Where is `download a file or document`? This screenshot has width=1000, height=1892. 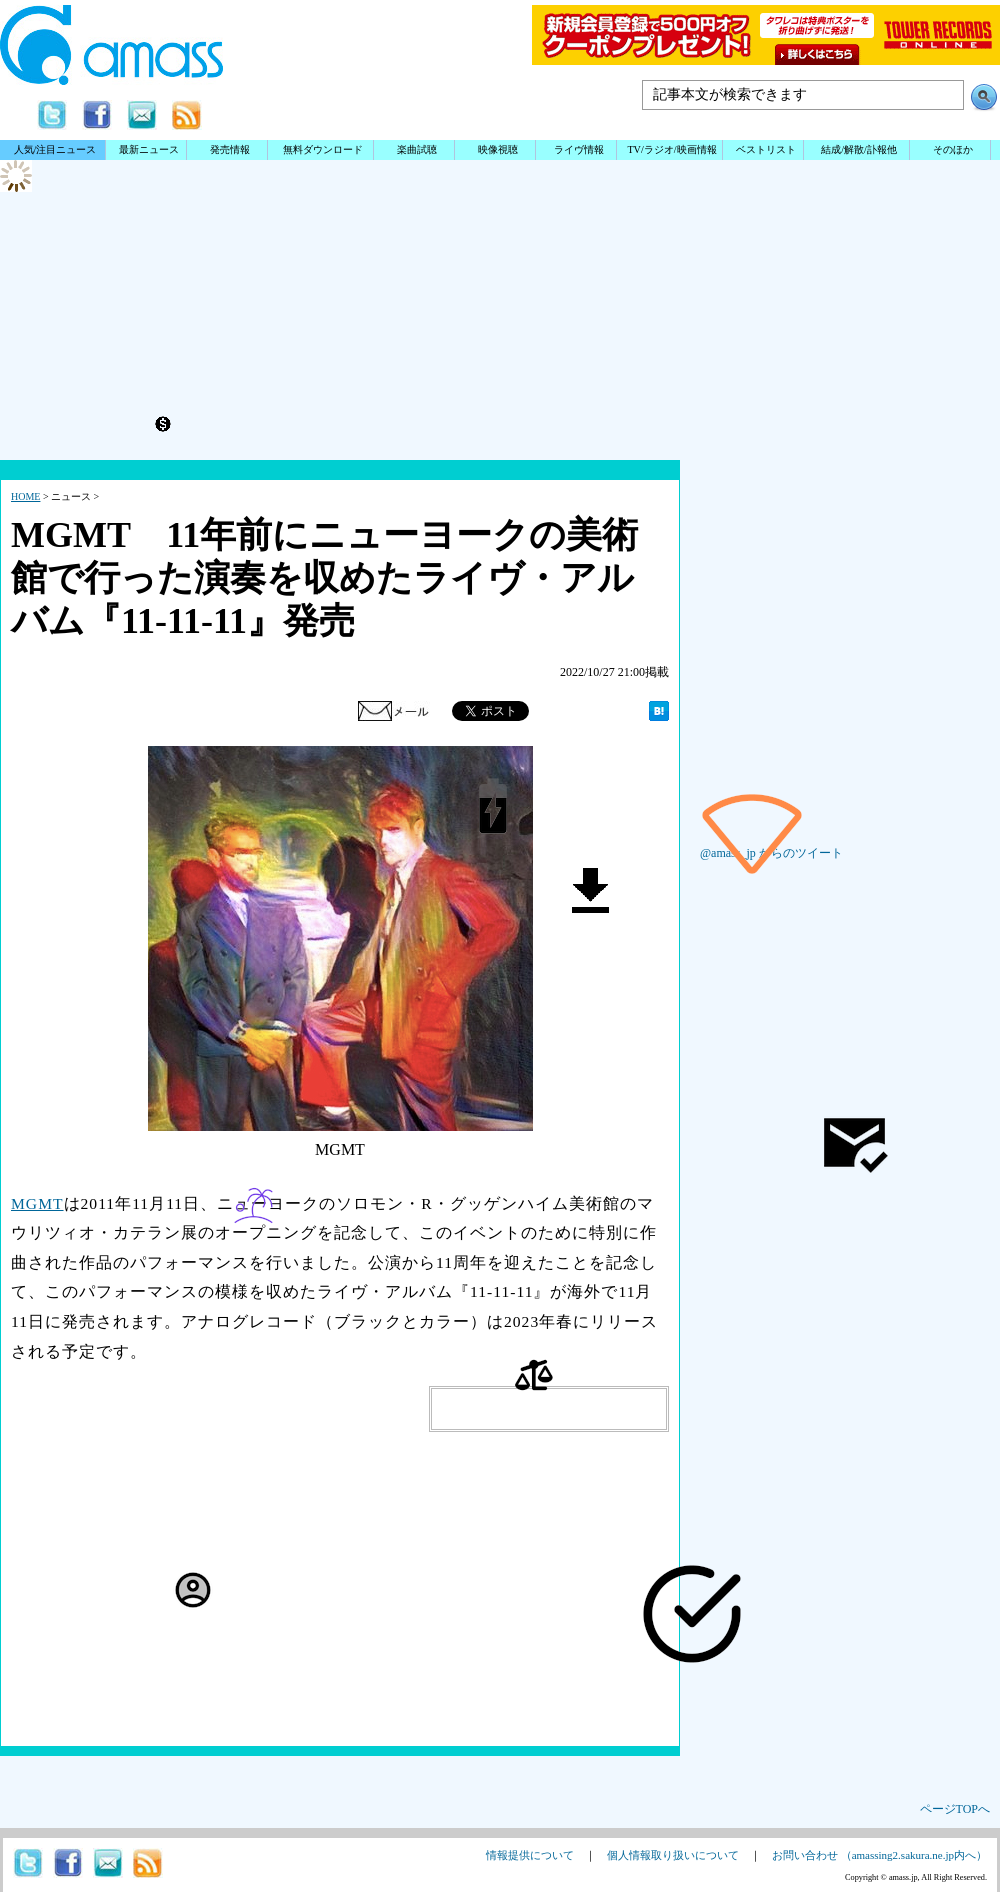 download a file or document is located at coordinates (590, 891).